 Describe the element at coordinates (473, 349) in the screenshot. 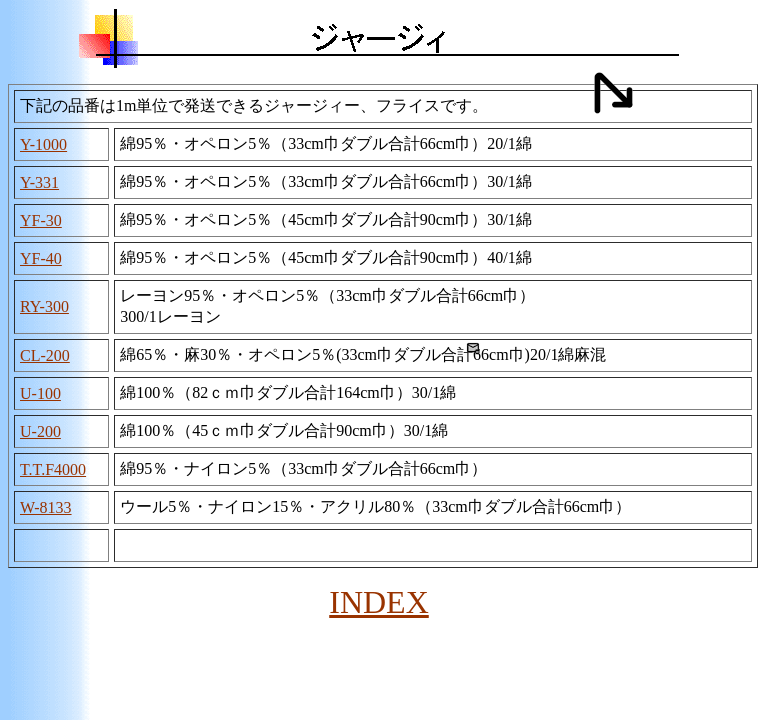

I see `unsubscribe from email list` at that location.